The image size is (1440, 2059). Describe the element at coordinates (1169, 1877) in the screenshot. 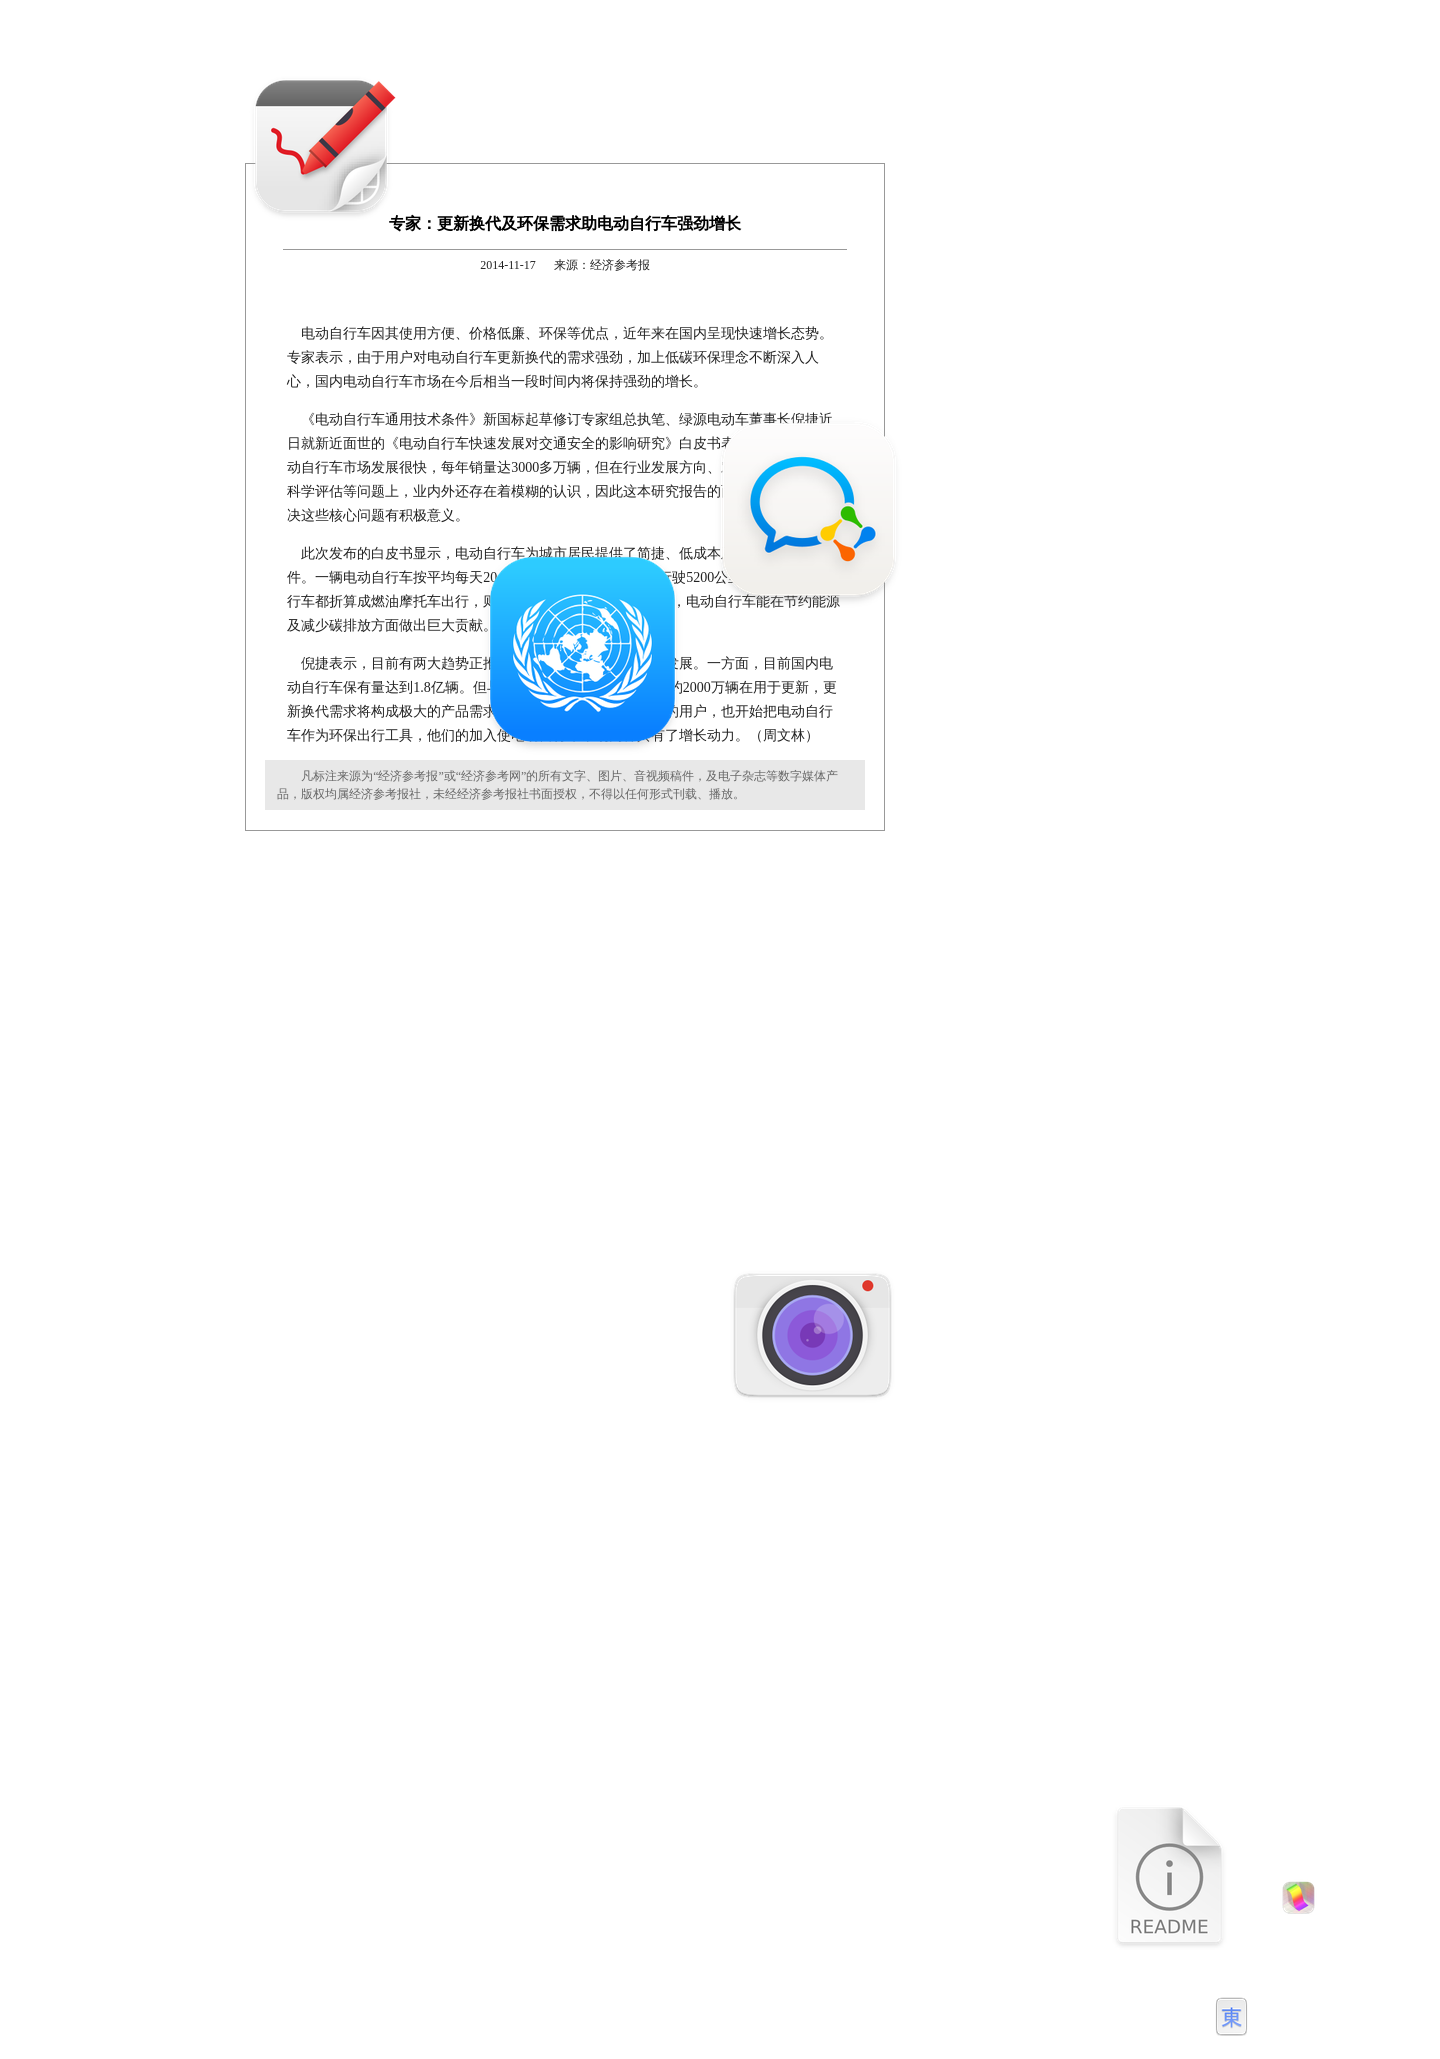

I see `open readme documentation file` at that location.